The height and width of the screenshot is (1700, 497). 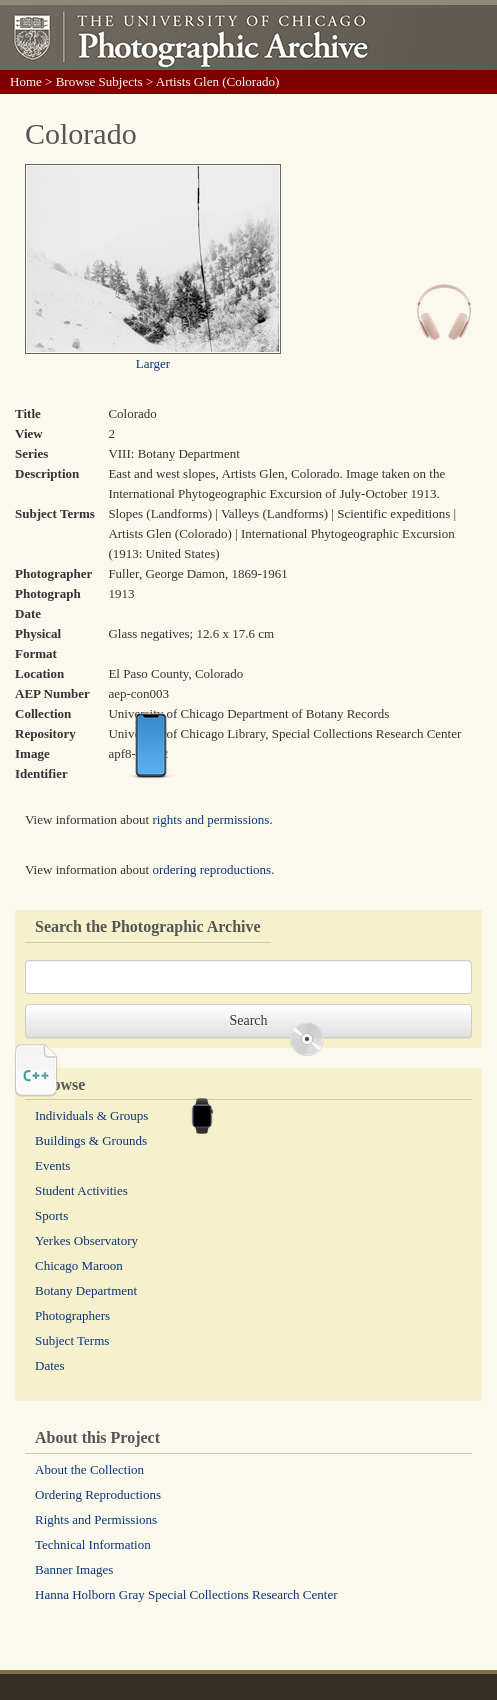 I want to click on access DVD-RAM drive or disc contents, so click(x=307, y=1039).